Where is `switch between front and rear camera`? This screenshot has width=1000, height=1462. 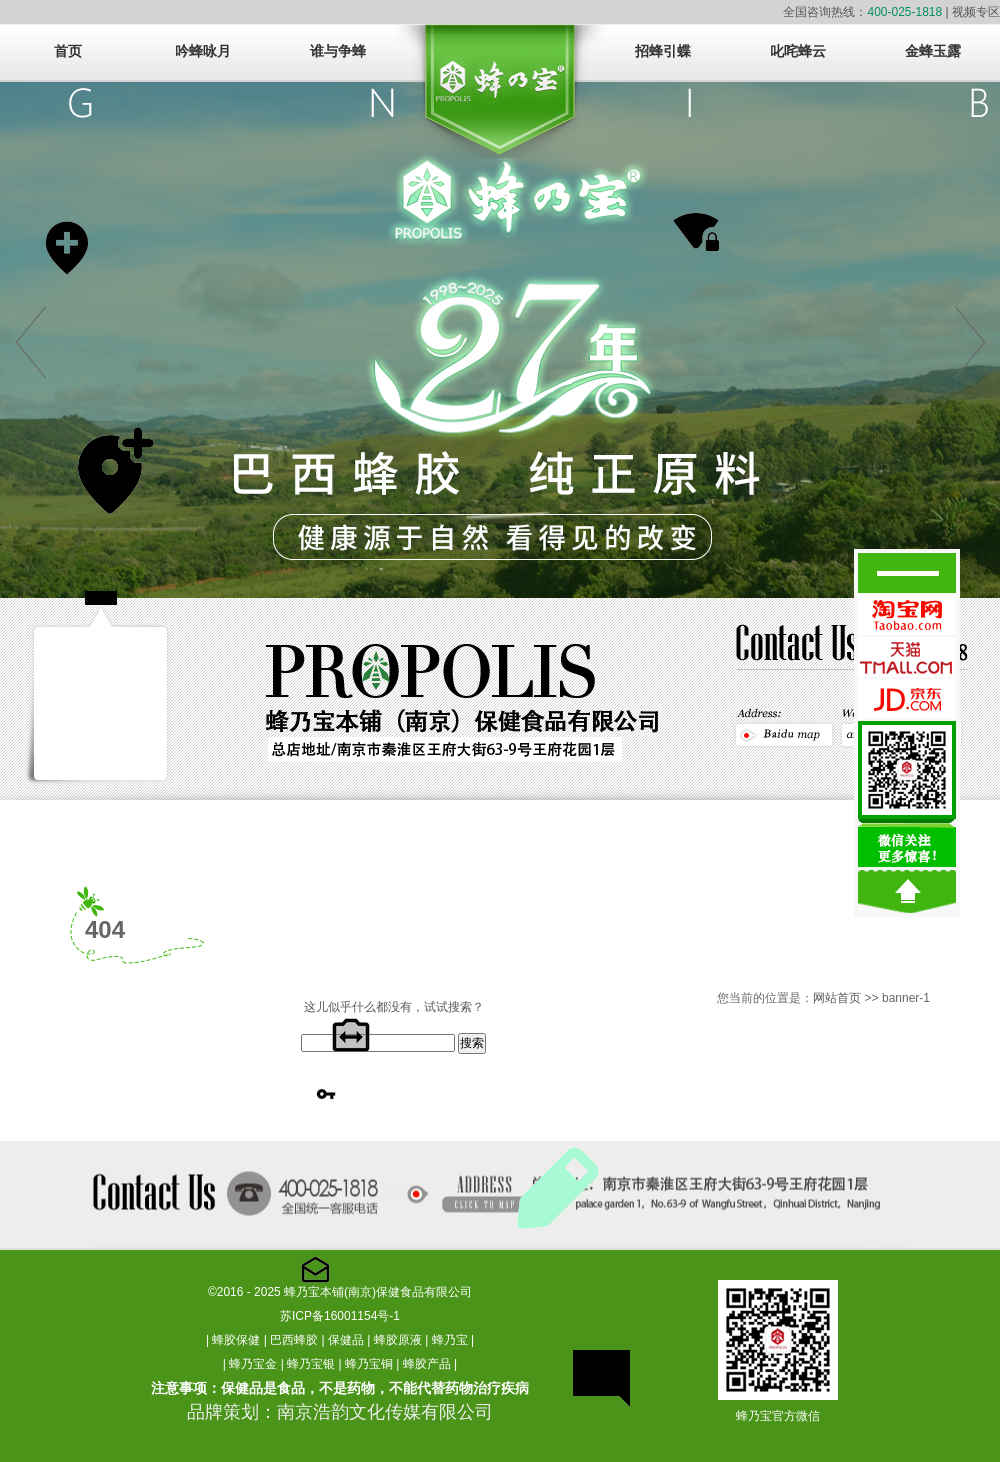
switch between front and rear camera is located at coordinates (351, 1037).